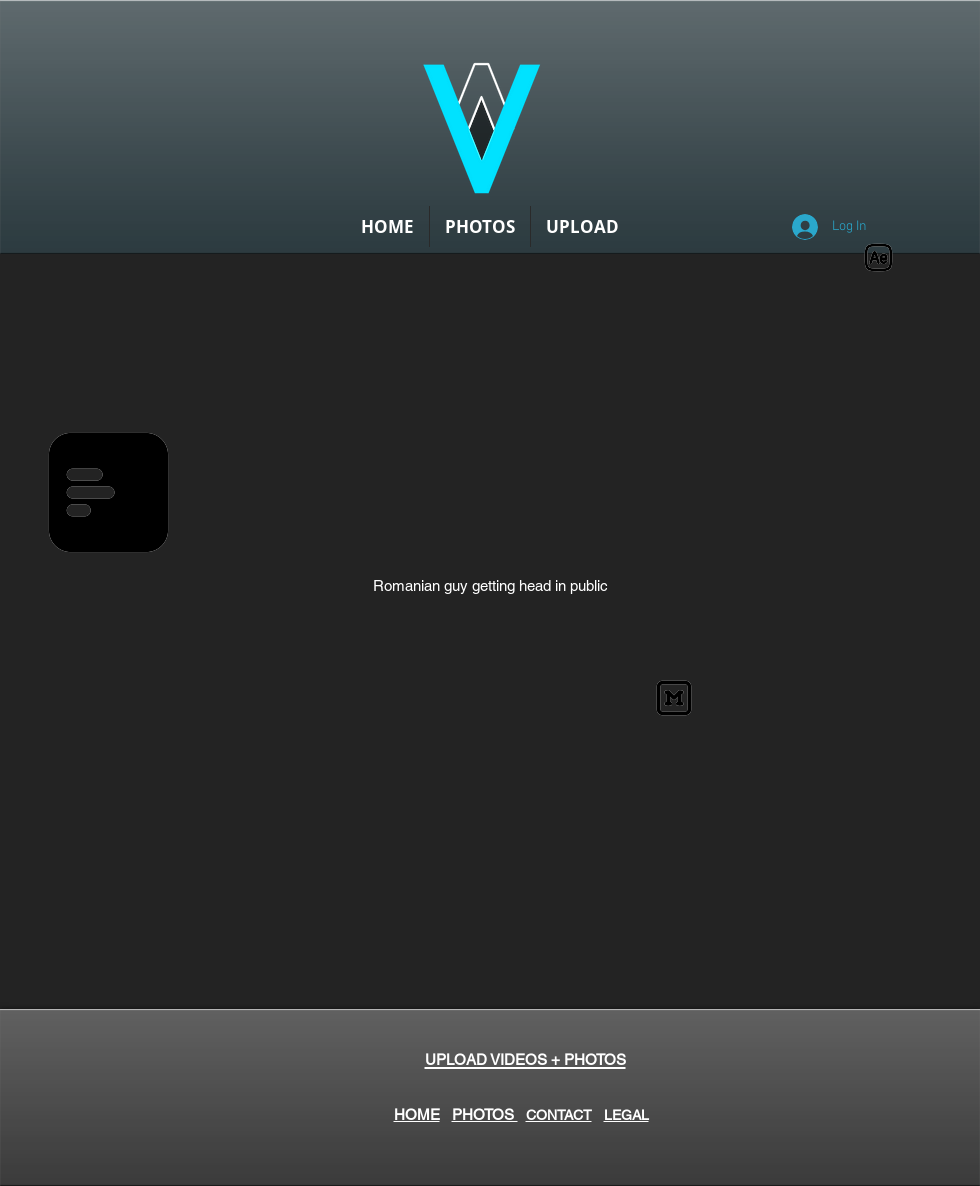  Describe the element at coordinates (108, 492) in the screenshot. I see `align content to the left, vertically centered` at that location.